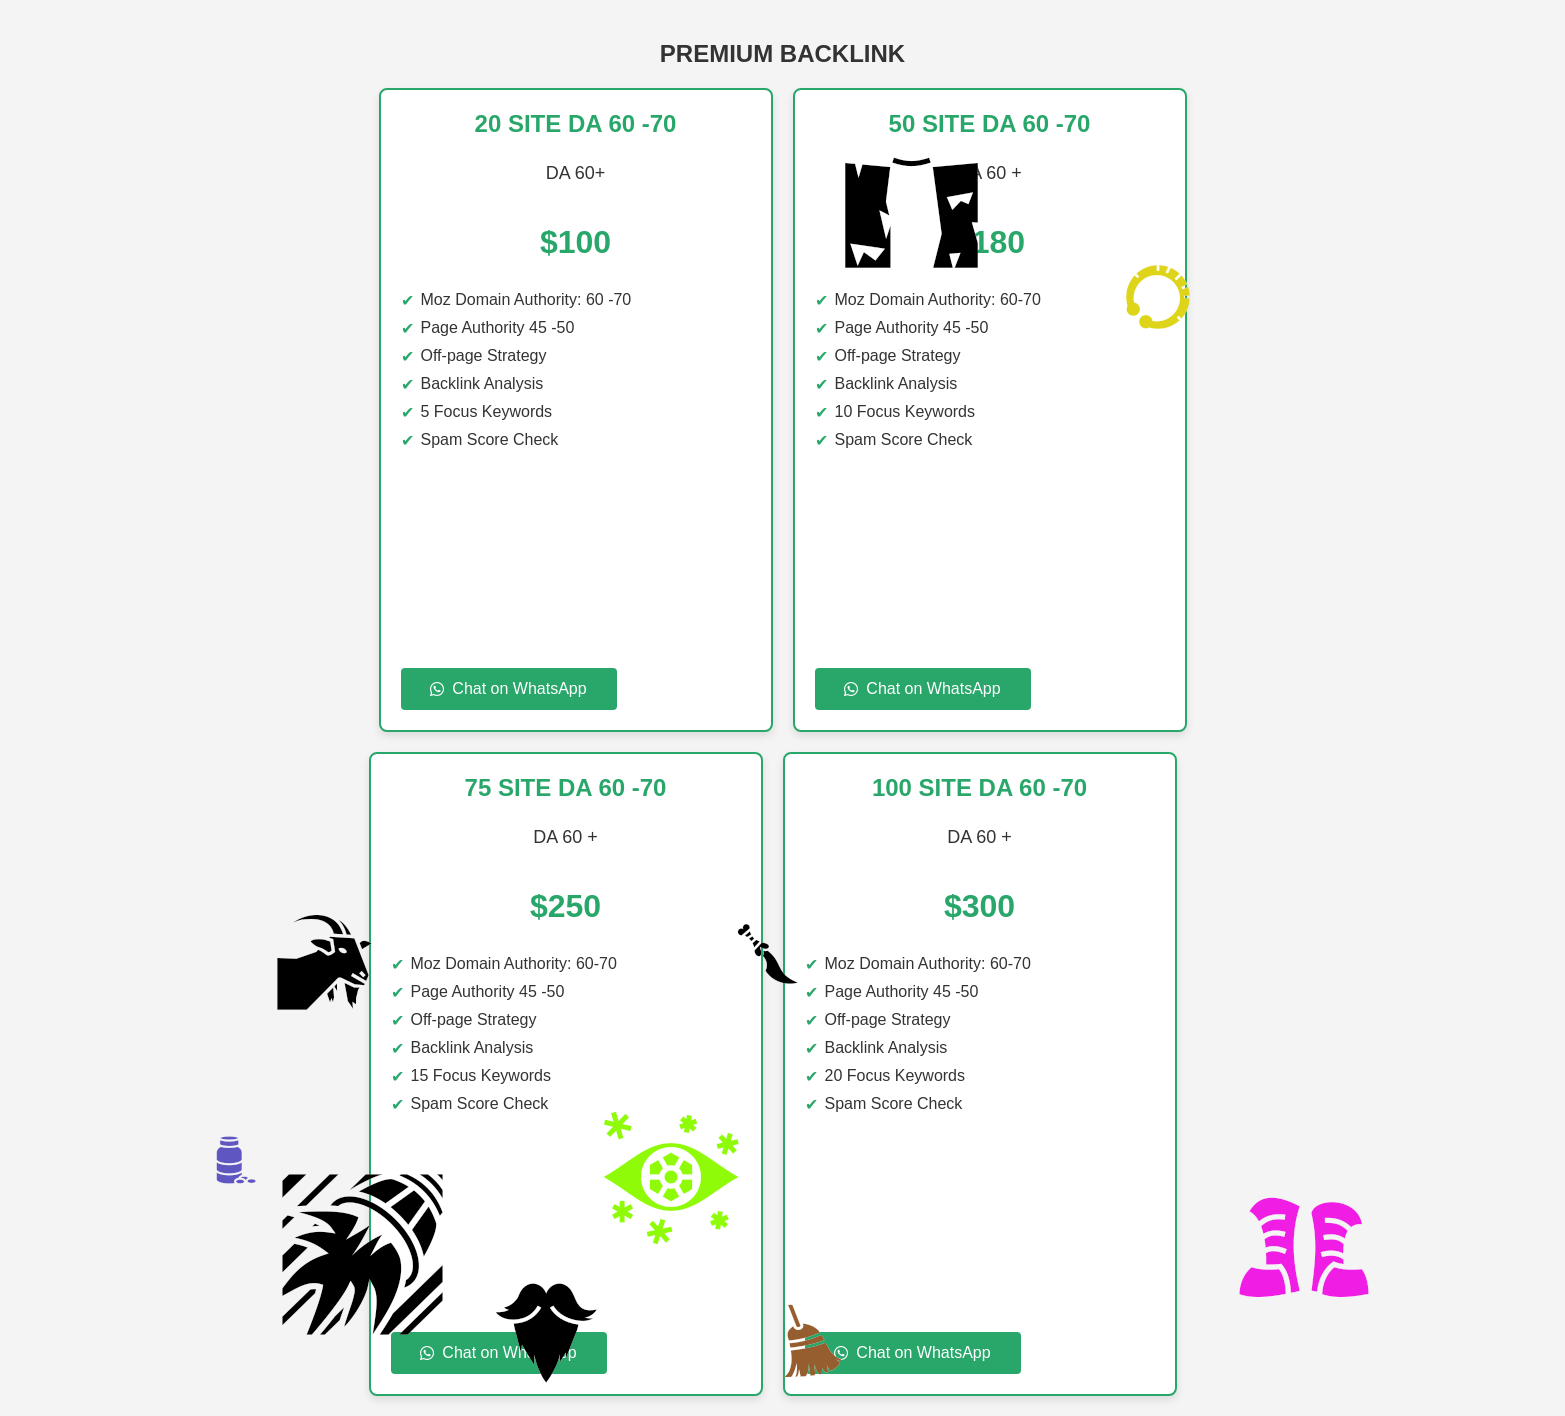 This screenshot has width=1565, height=1416. I want to click on view medication or prescription details, so click(234, 1160).